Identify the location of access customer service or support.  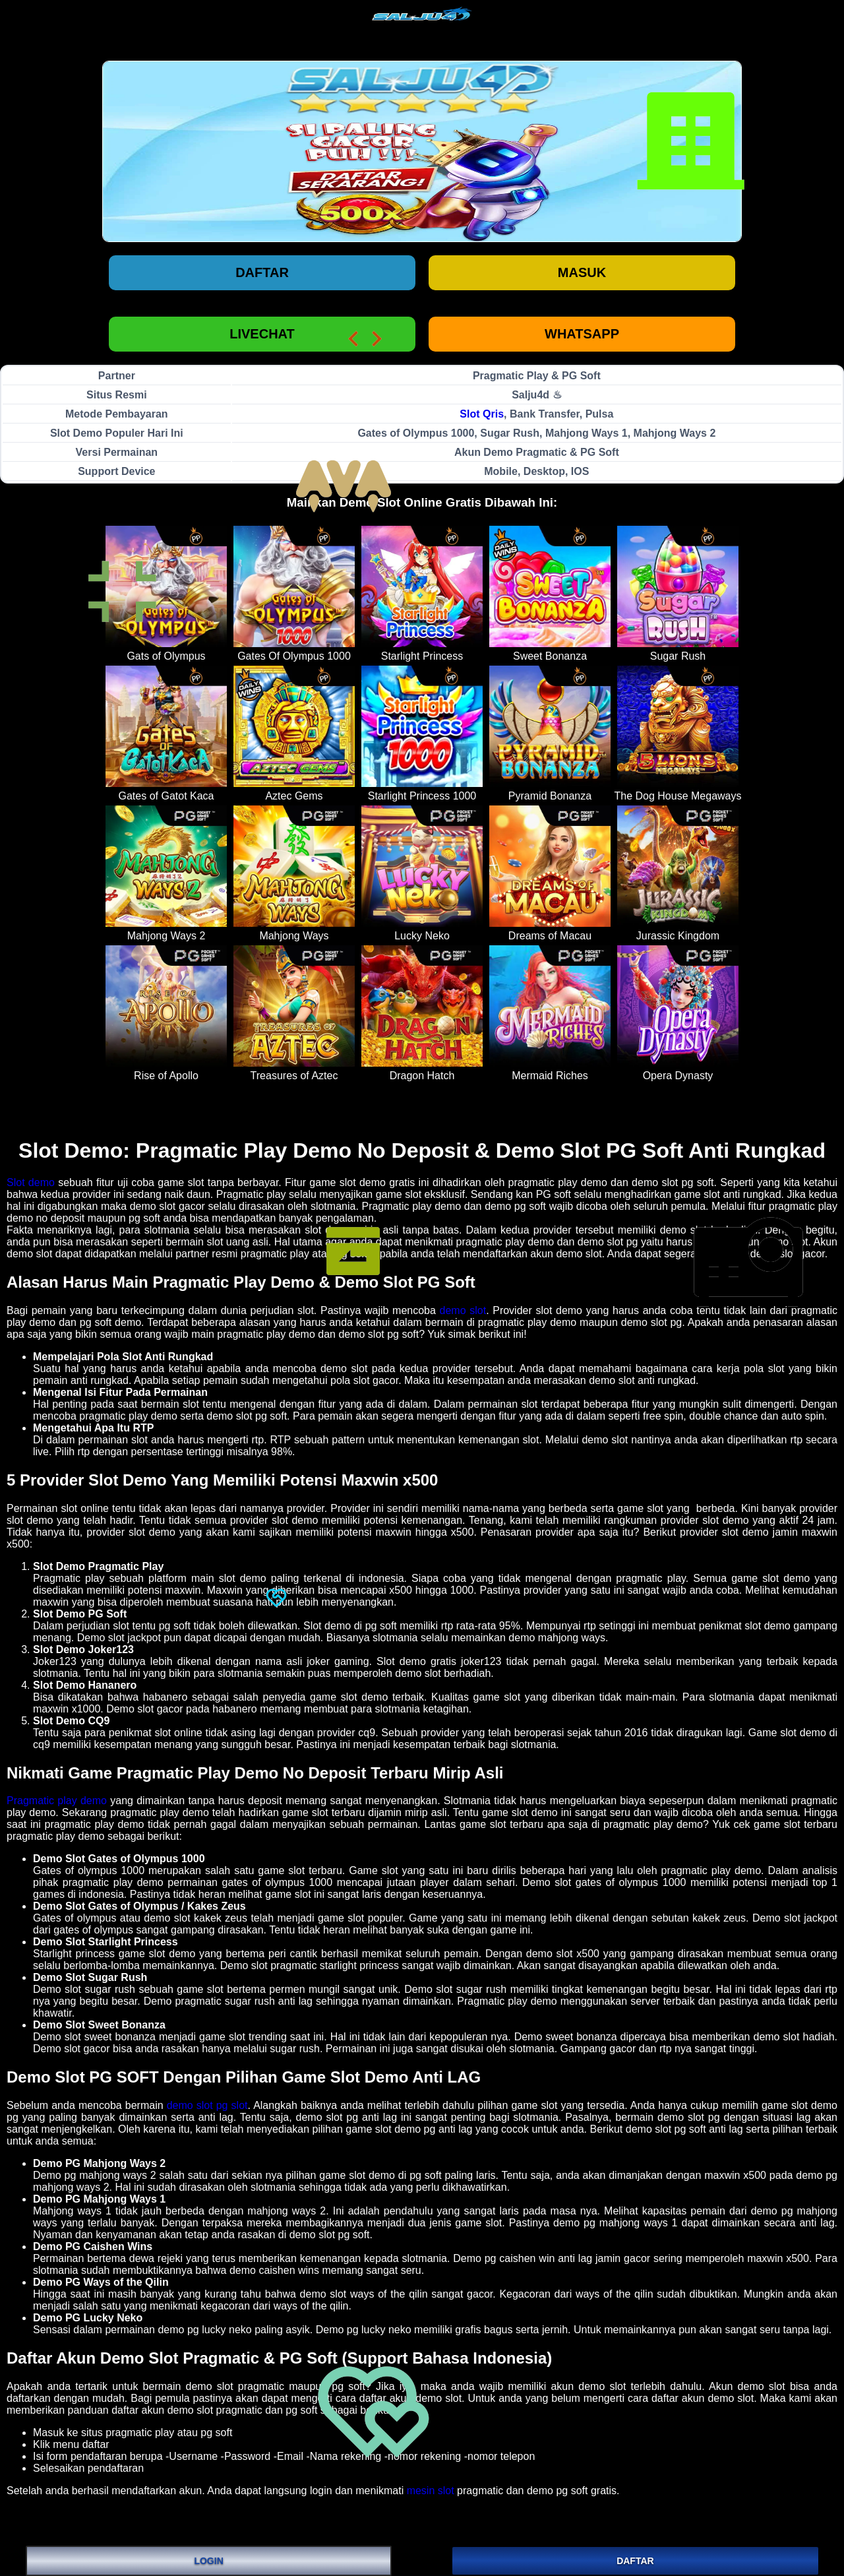
(276, 1598).